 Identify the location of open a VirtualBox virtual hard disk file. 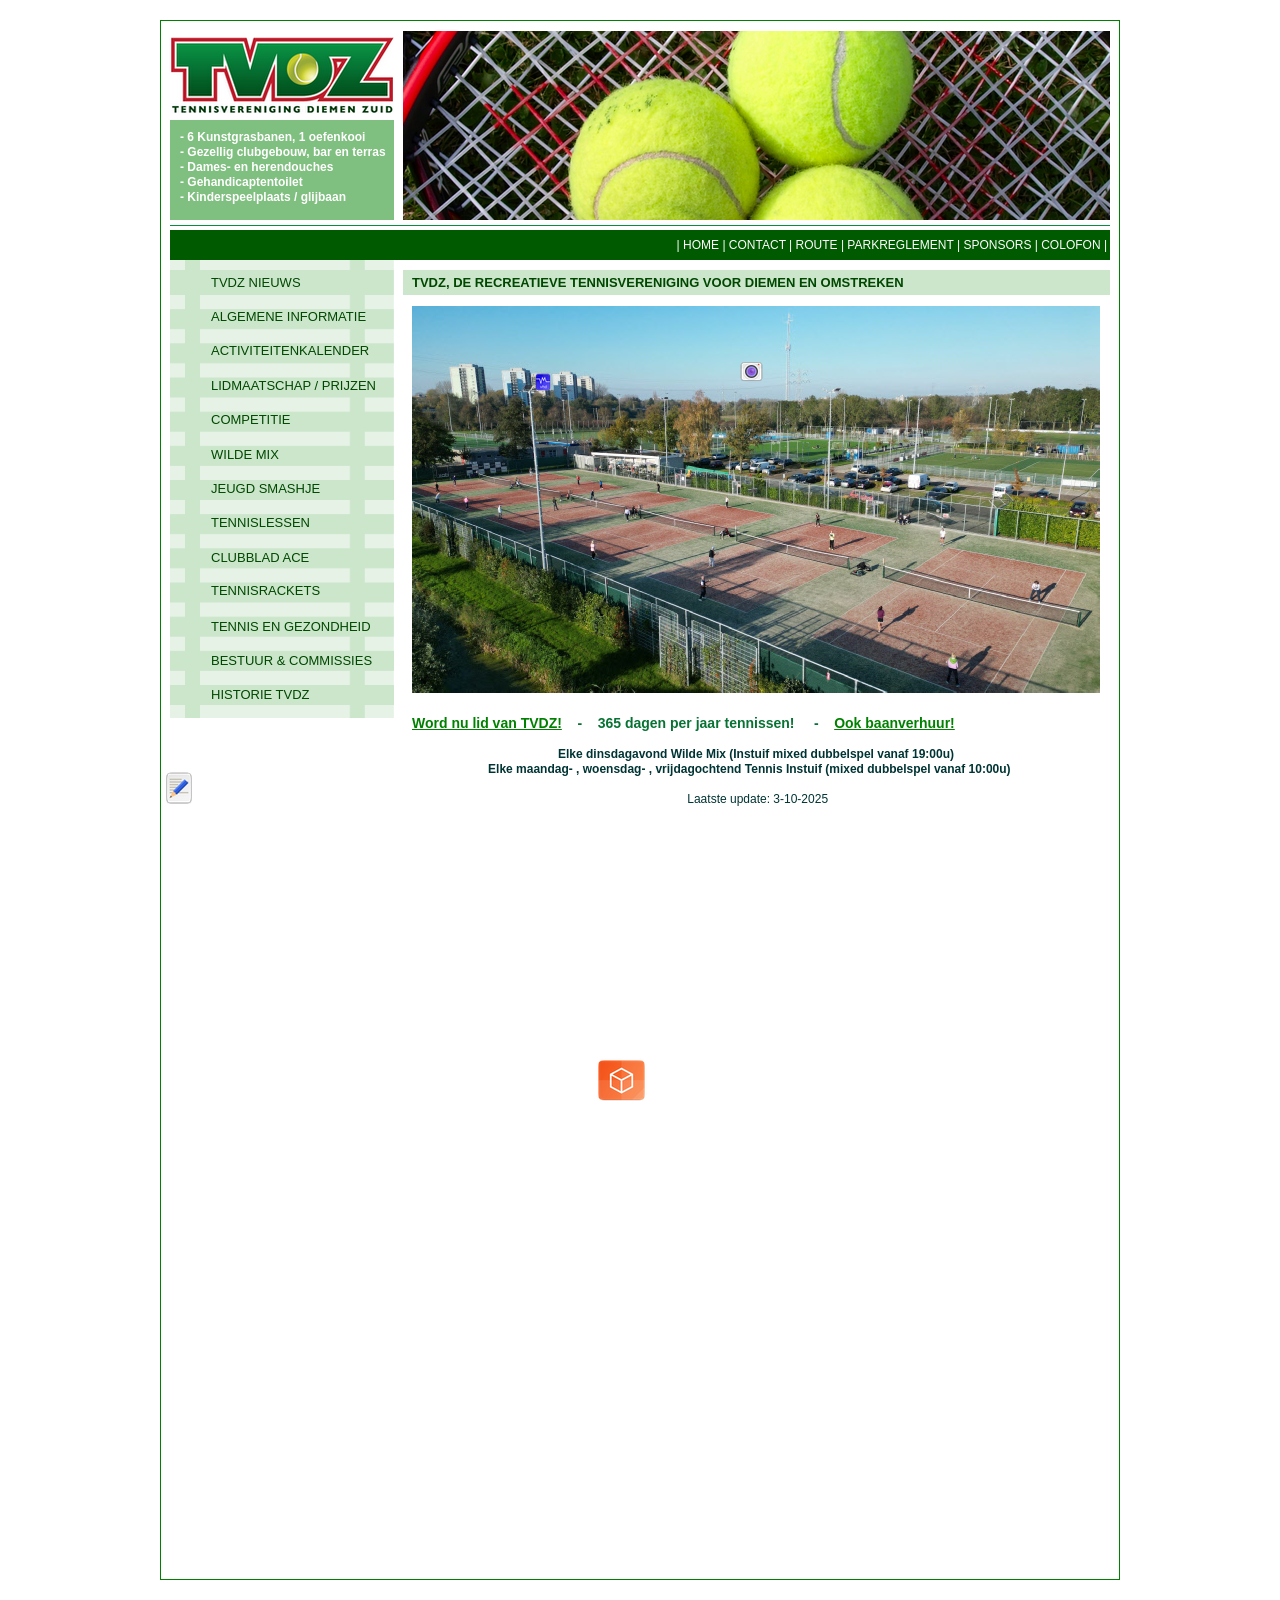
(543, 382).